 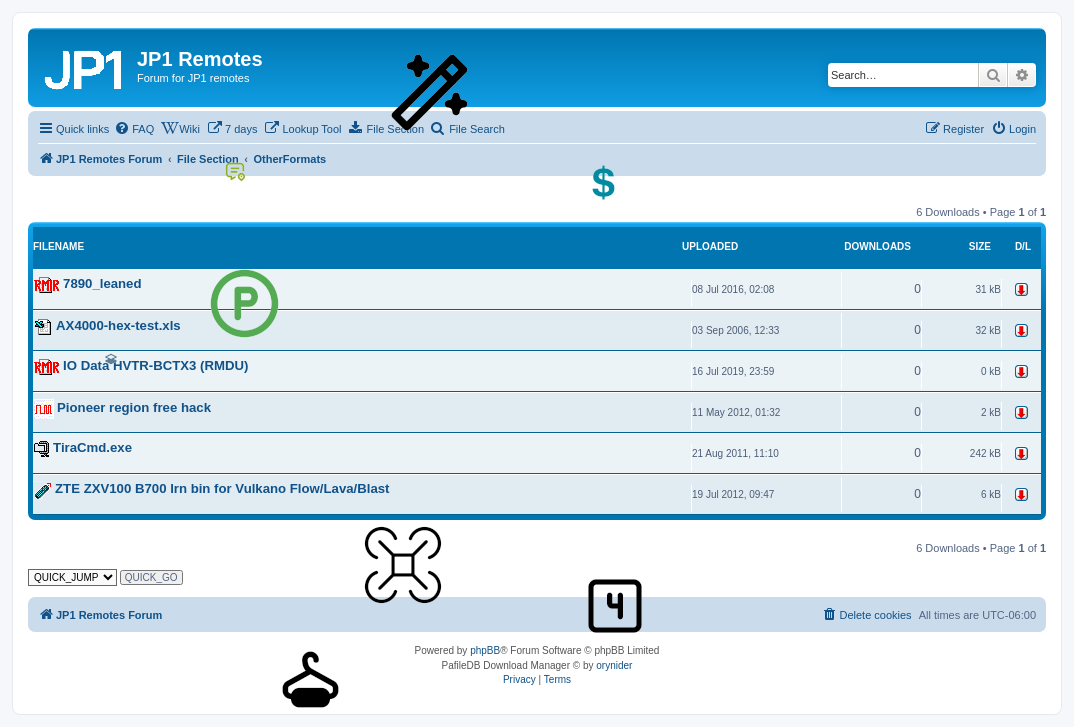 I want to click on find nearby parking locations, so click(x=244, y=303).